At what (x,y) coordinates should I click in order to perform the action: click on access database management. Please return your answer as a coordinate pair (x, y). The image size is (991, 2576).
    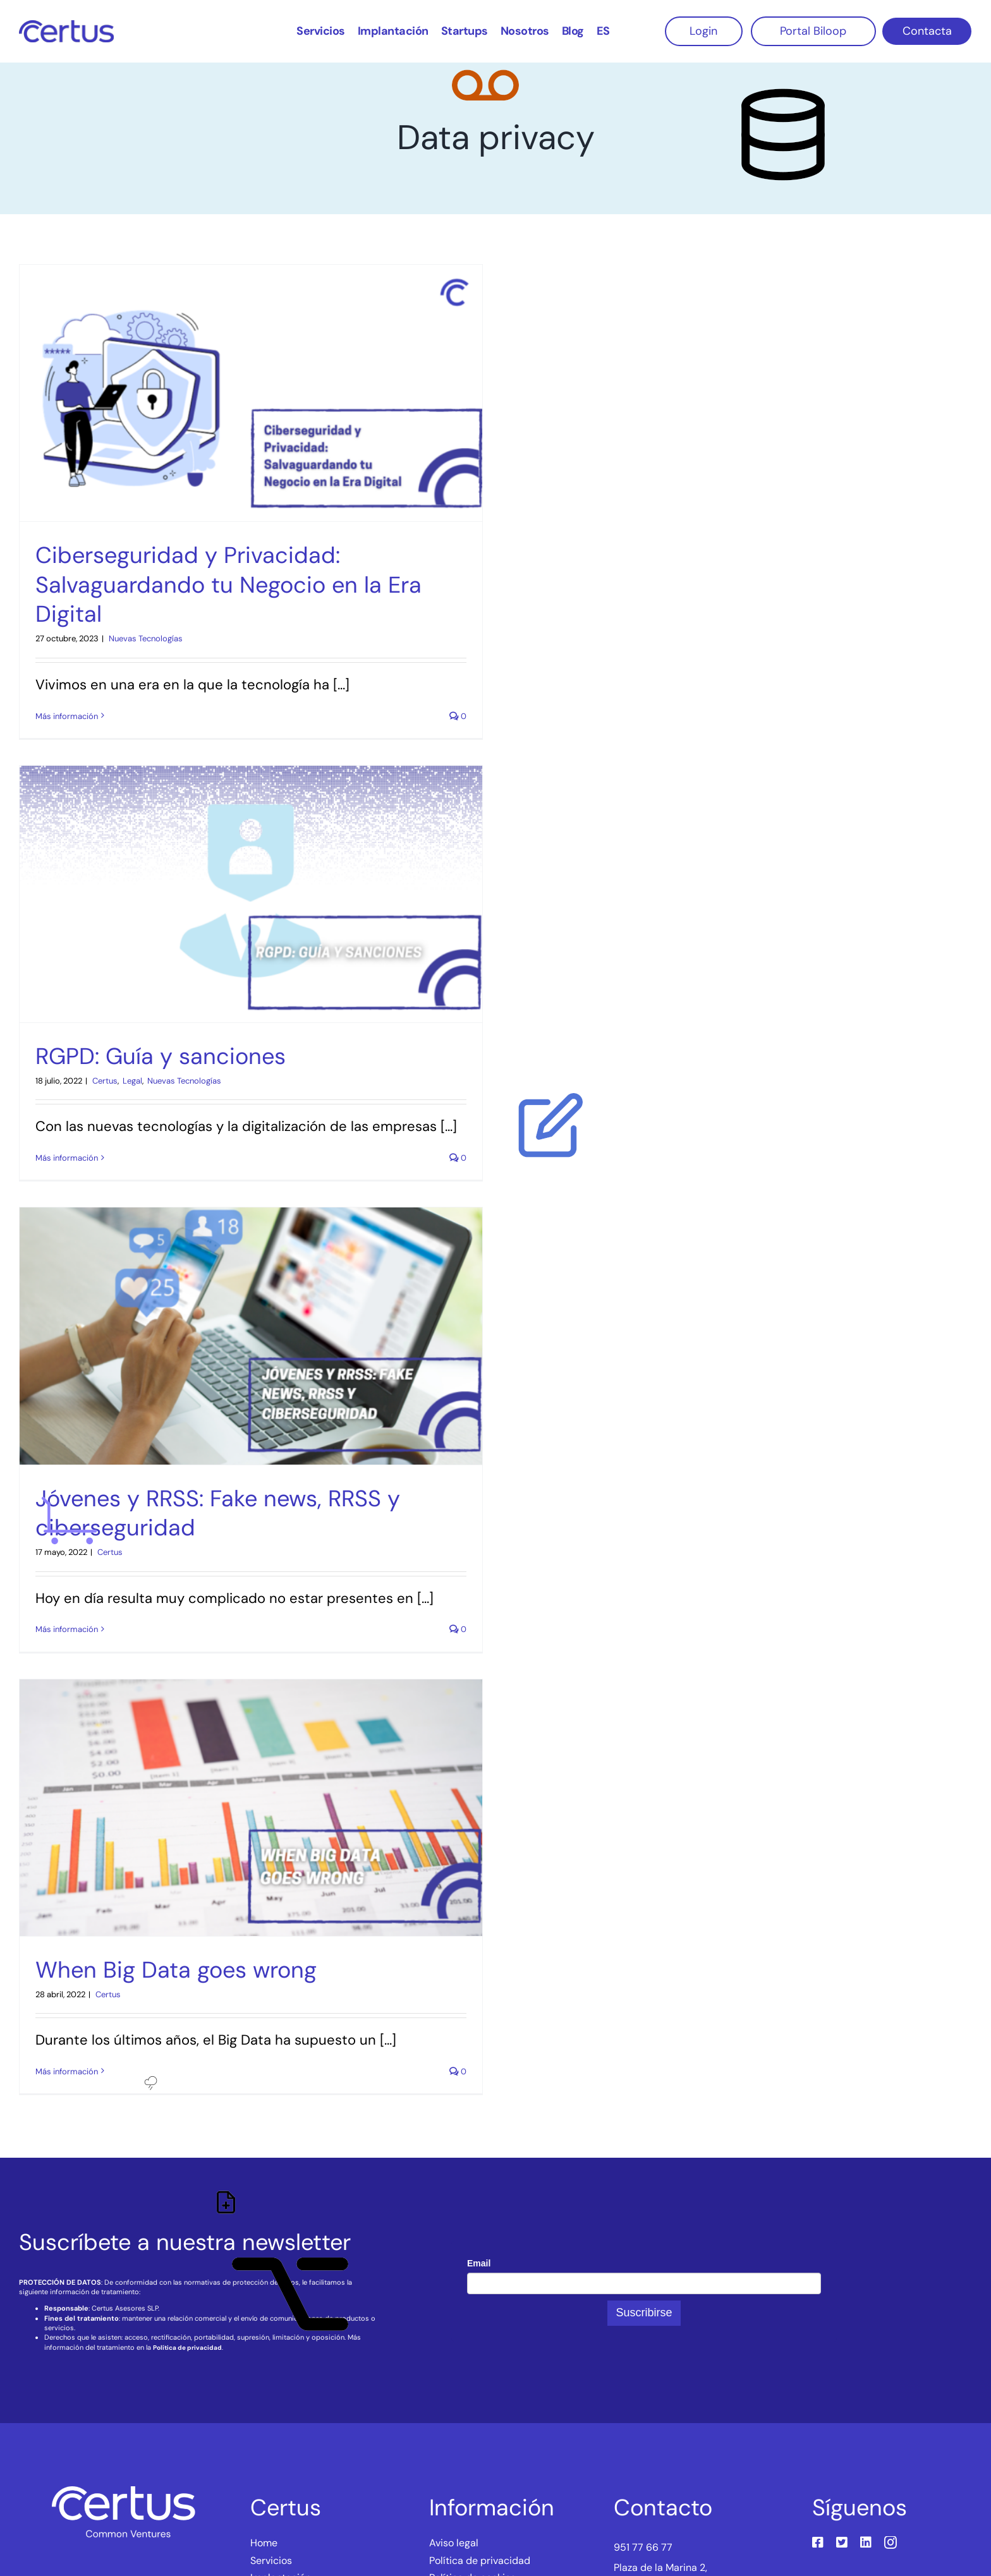
    Looking at the image, I should click on (783, 135).